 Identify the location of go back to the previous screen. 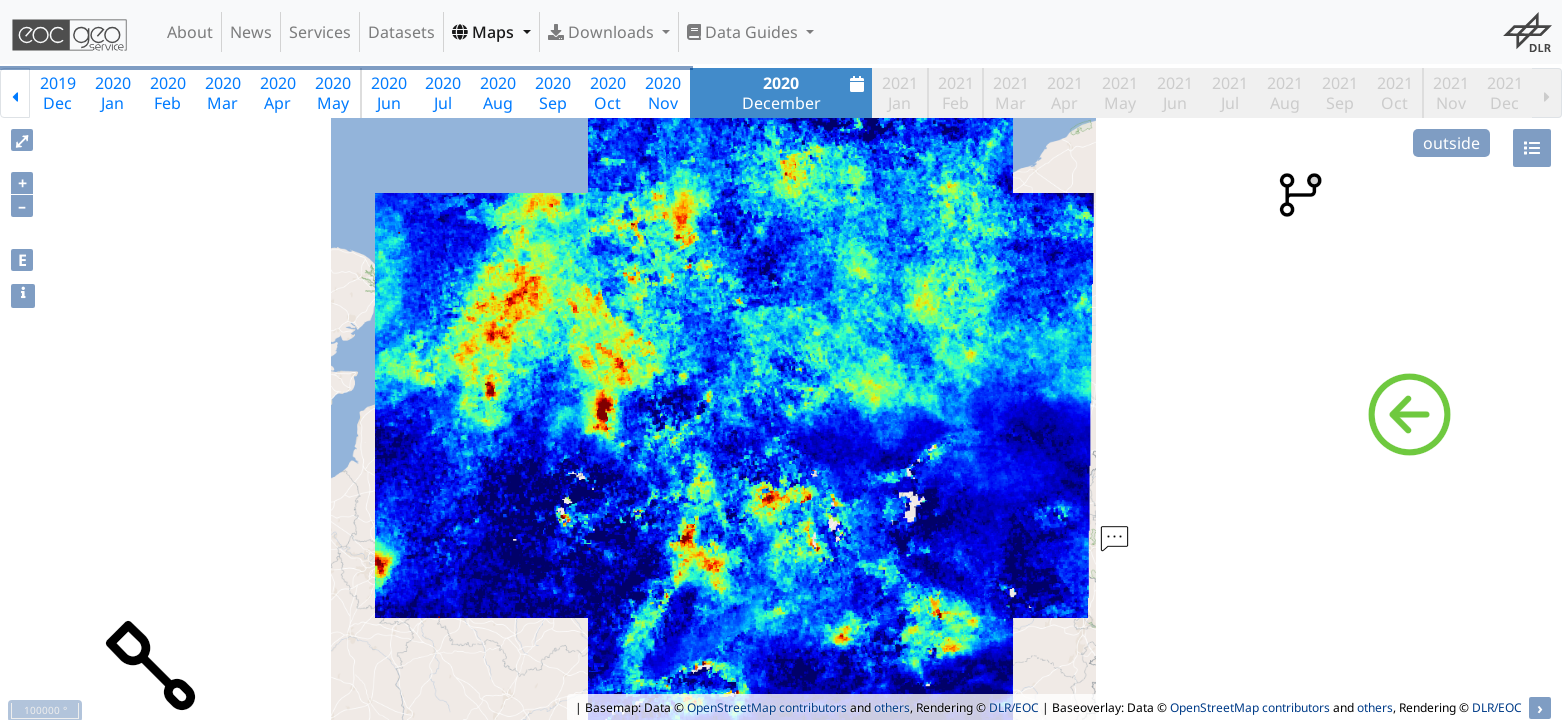
(1409, 414).